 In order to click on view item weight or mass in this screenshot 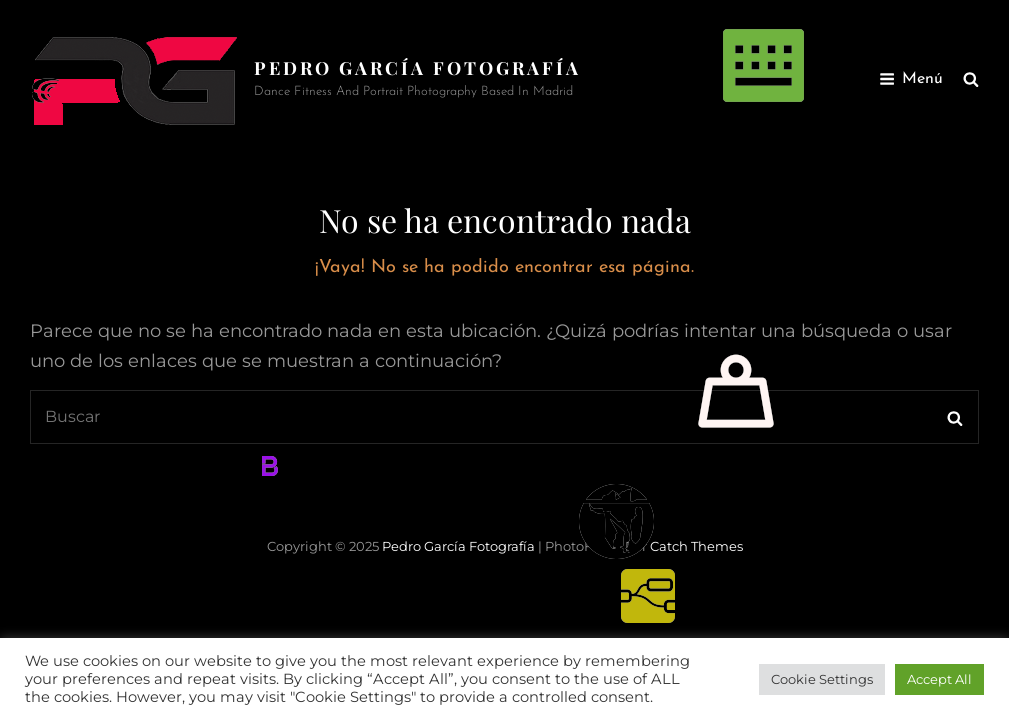, I will do `click(736, 393)`.